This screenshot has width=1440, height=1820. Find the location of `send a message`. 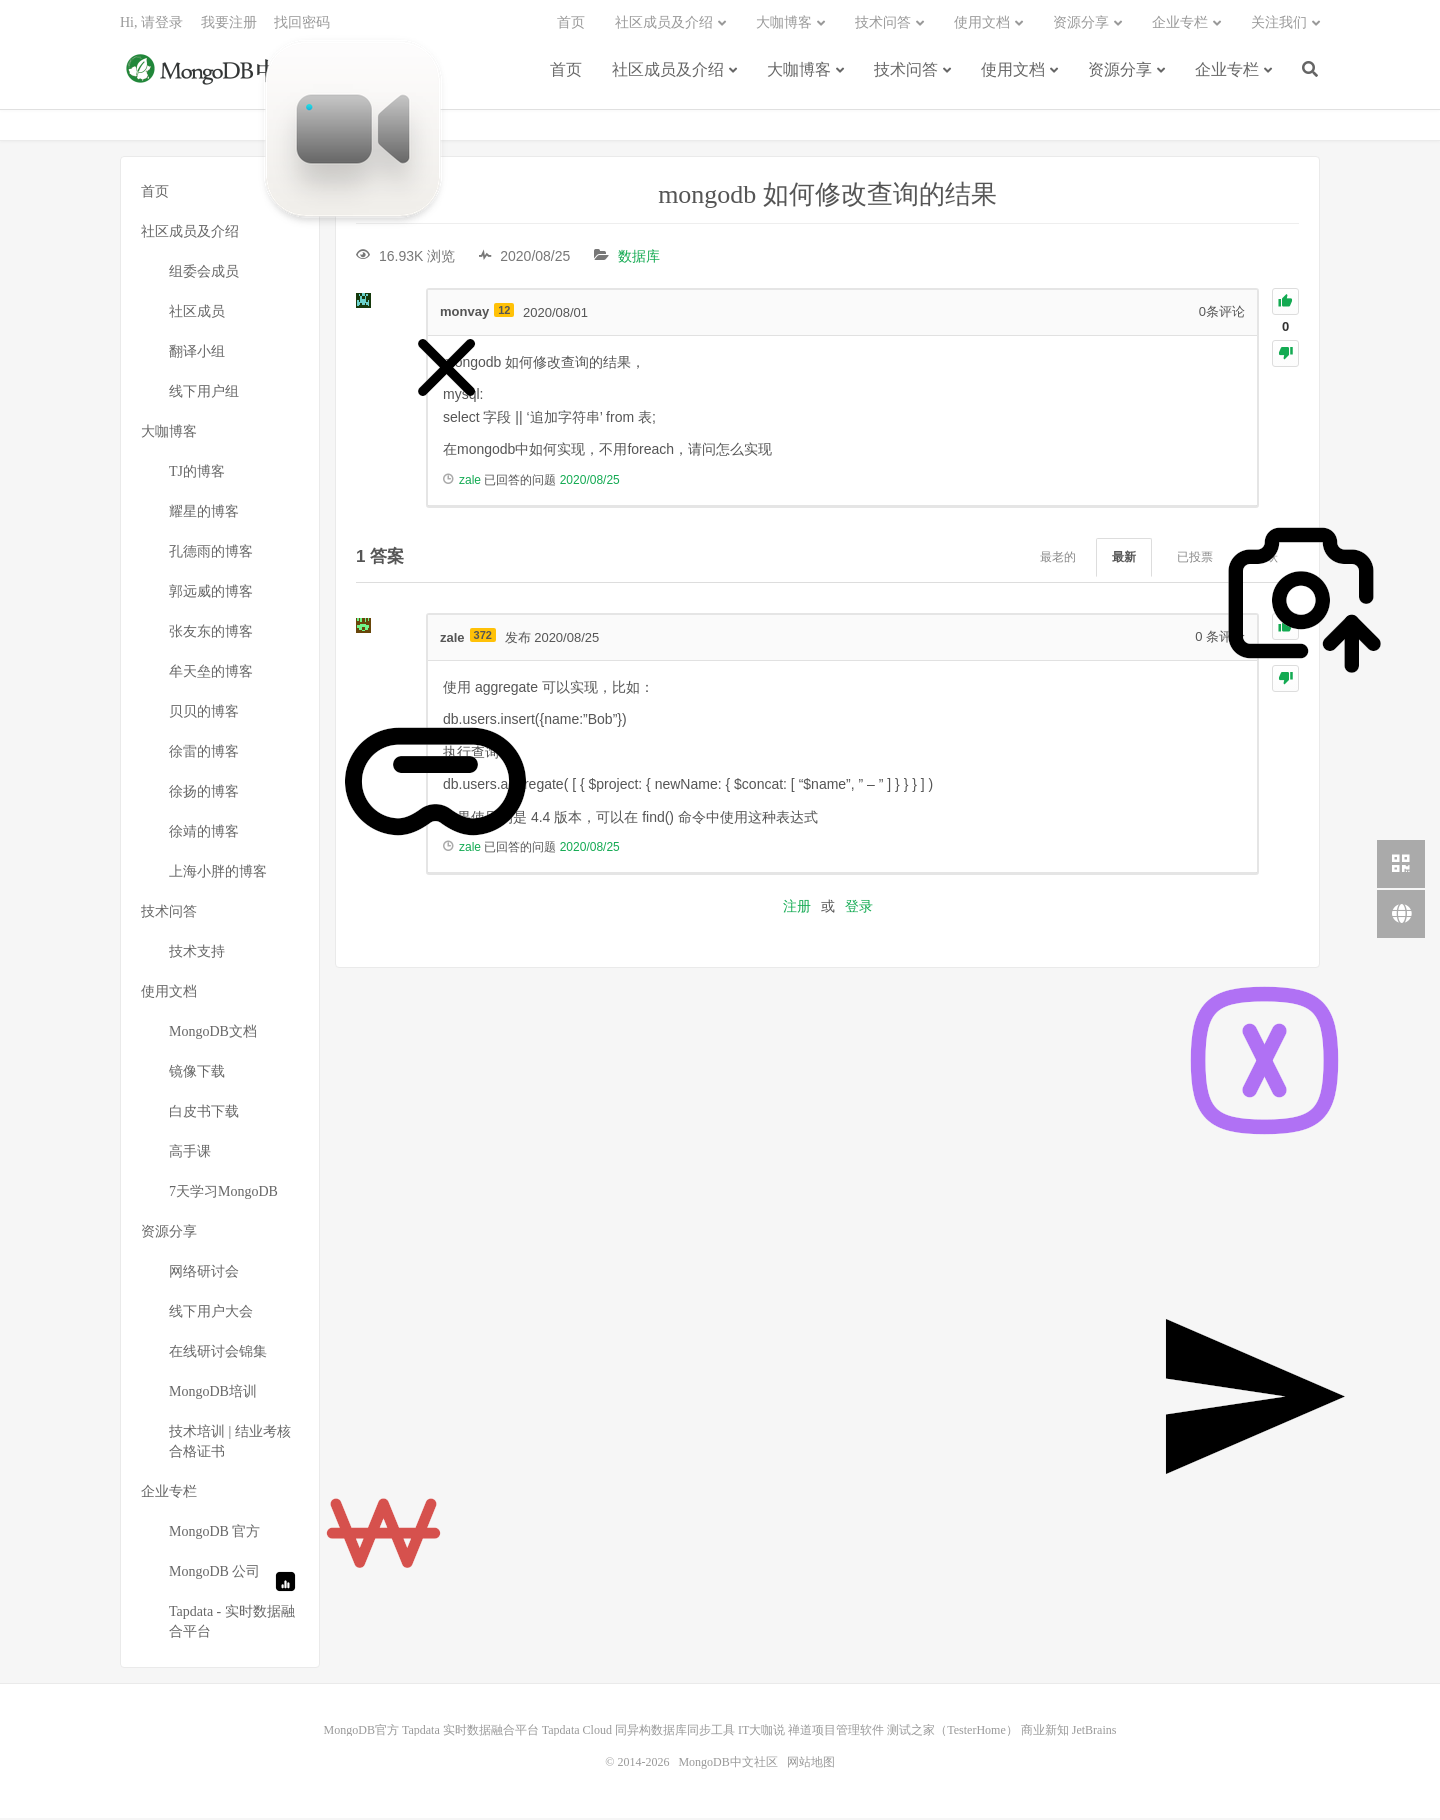

send a message is located at coordinates (1255, 1396).